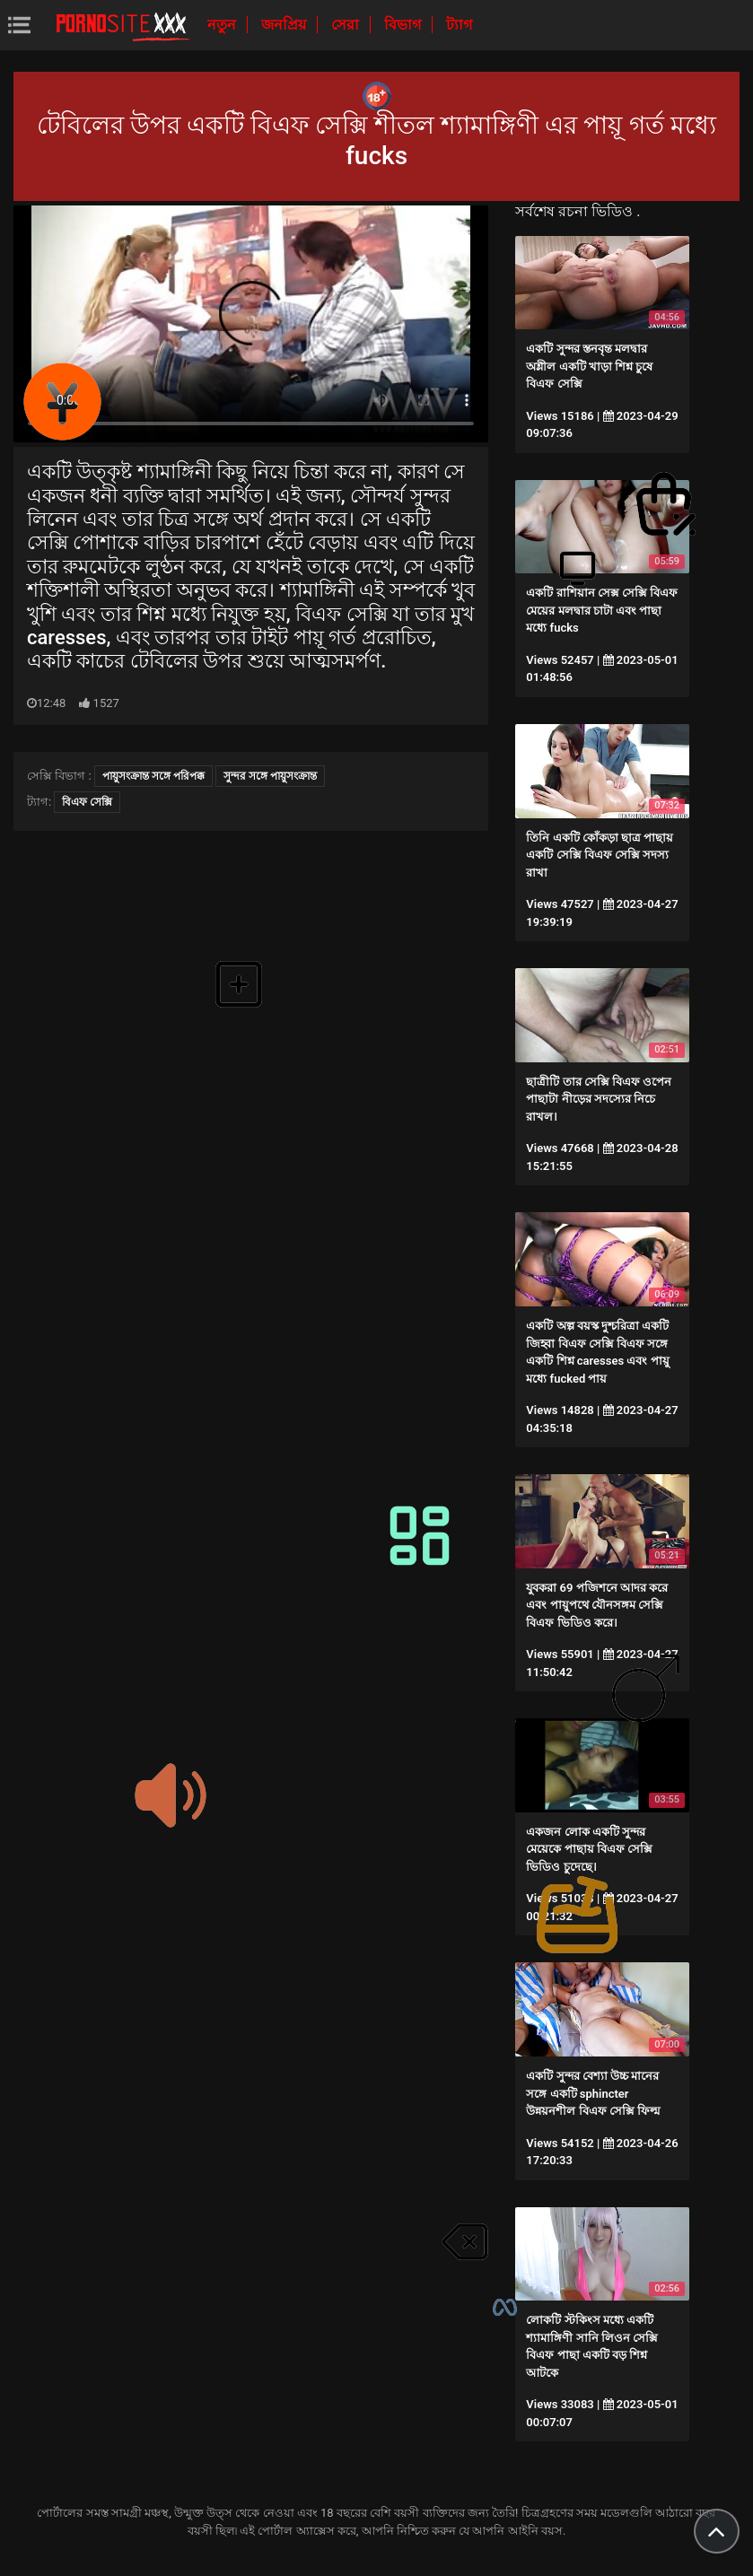 The height and width of the screenshot is (2576, 753). I want to click on add a new item or entry, so click(239, 984).